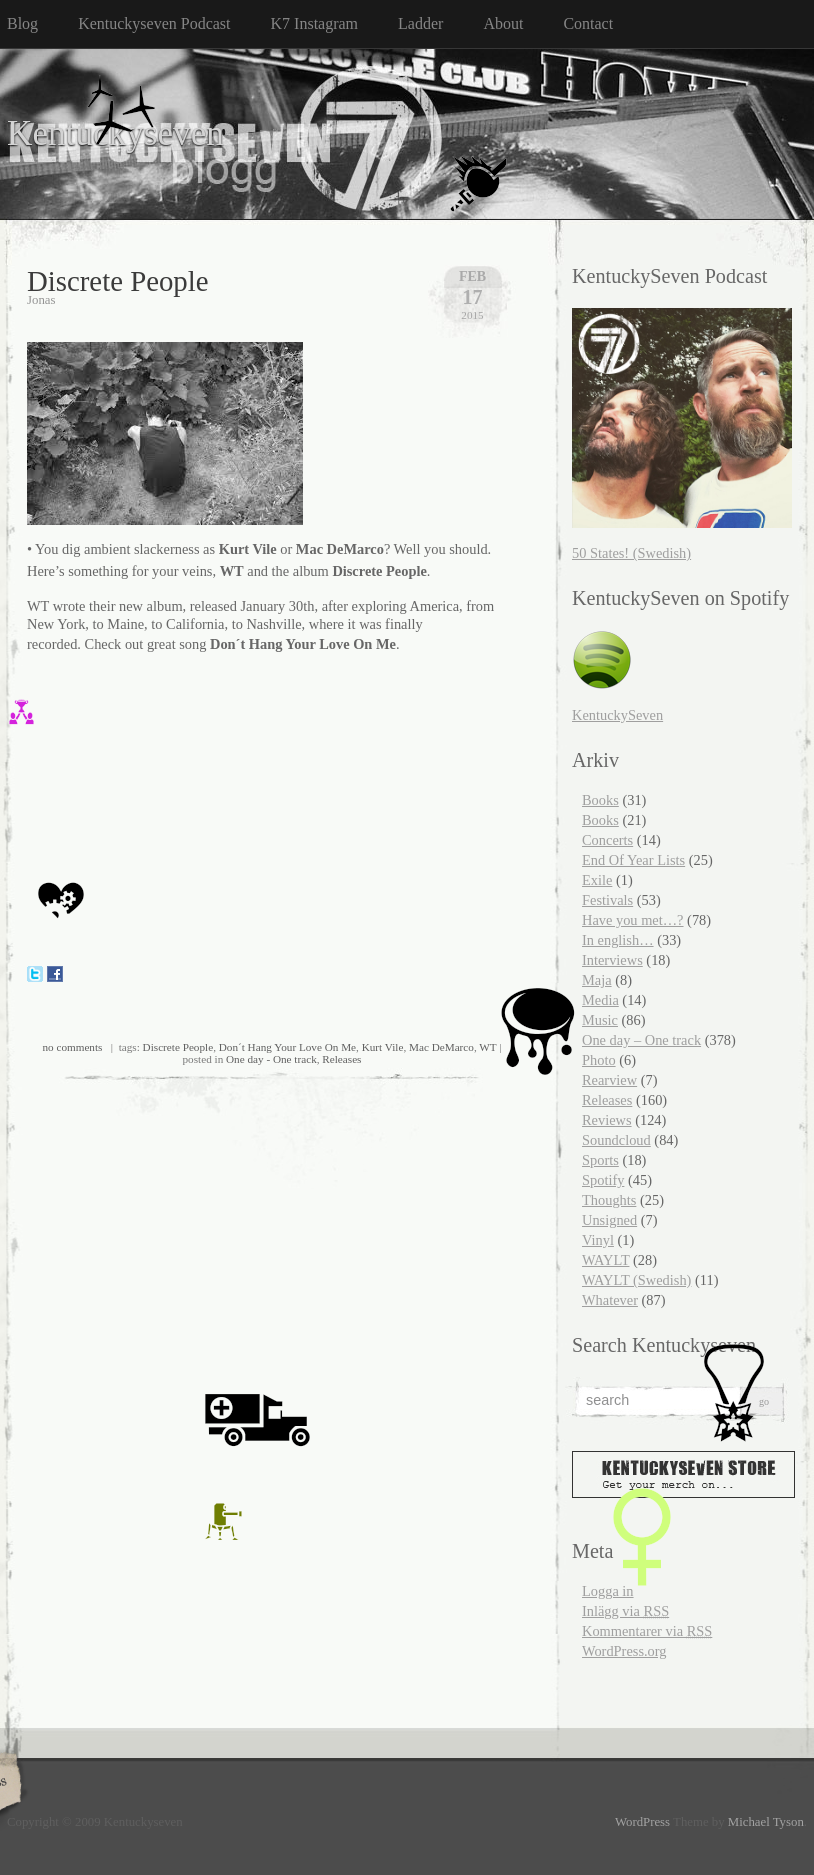 This screenshot has width=814, height=1875. What do you see at coordinates (642, 1537) in the screenshot?
I see `select female gender option` at bounding box center [642, 1537].